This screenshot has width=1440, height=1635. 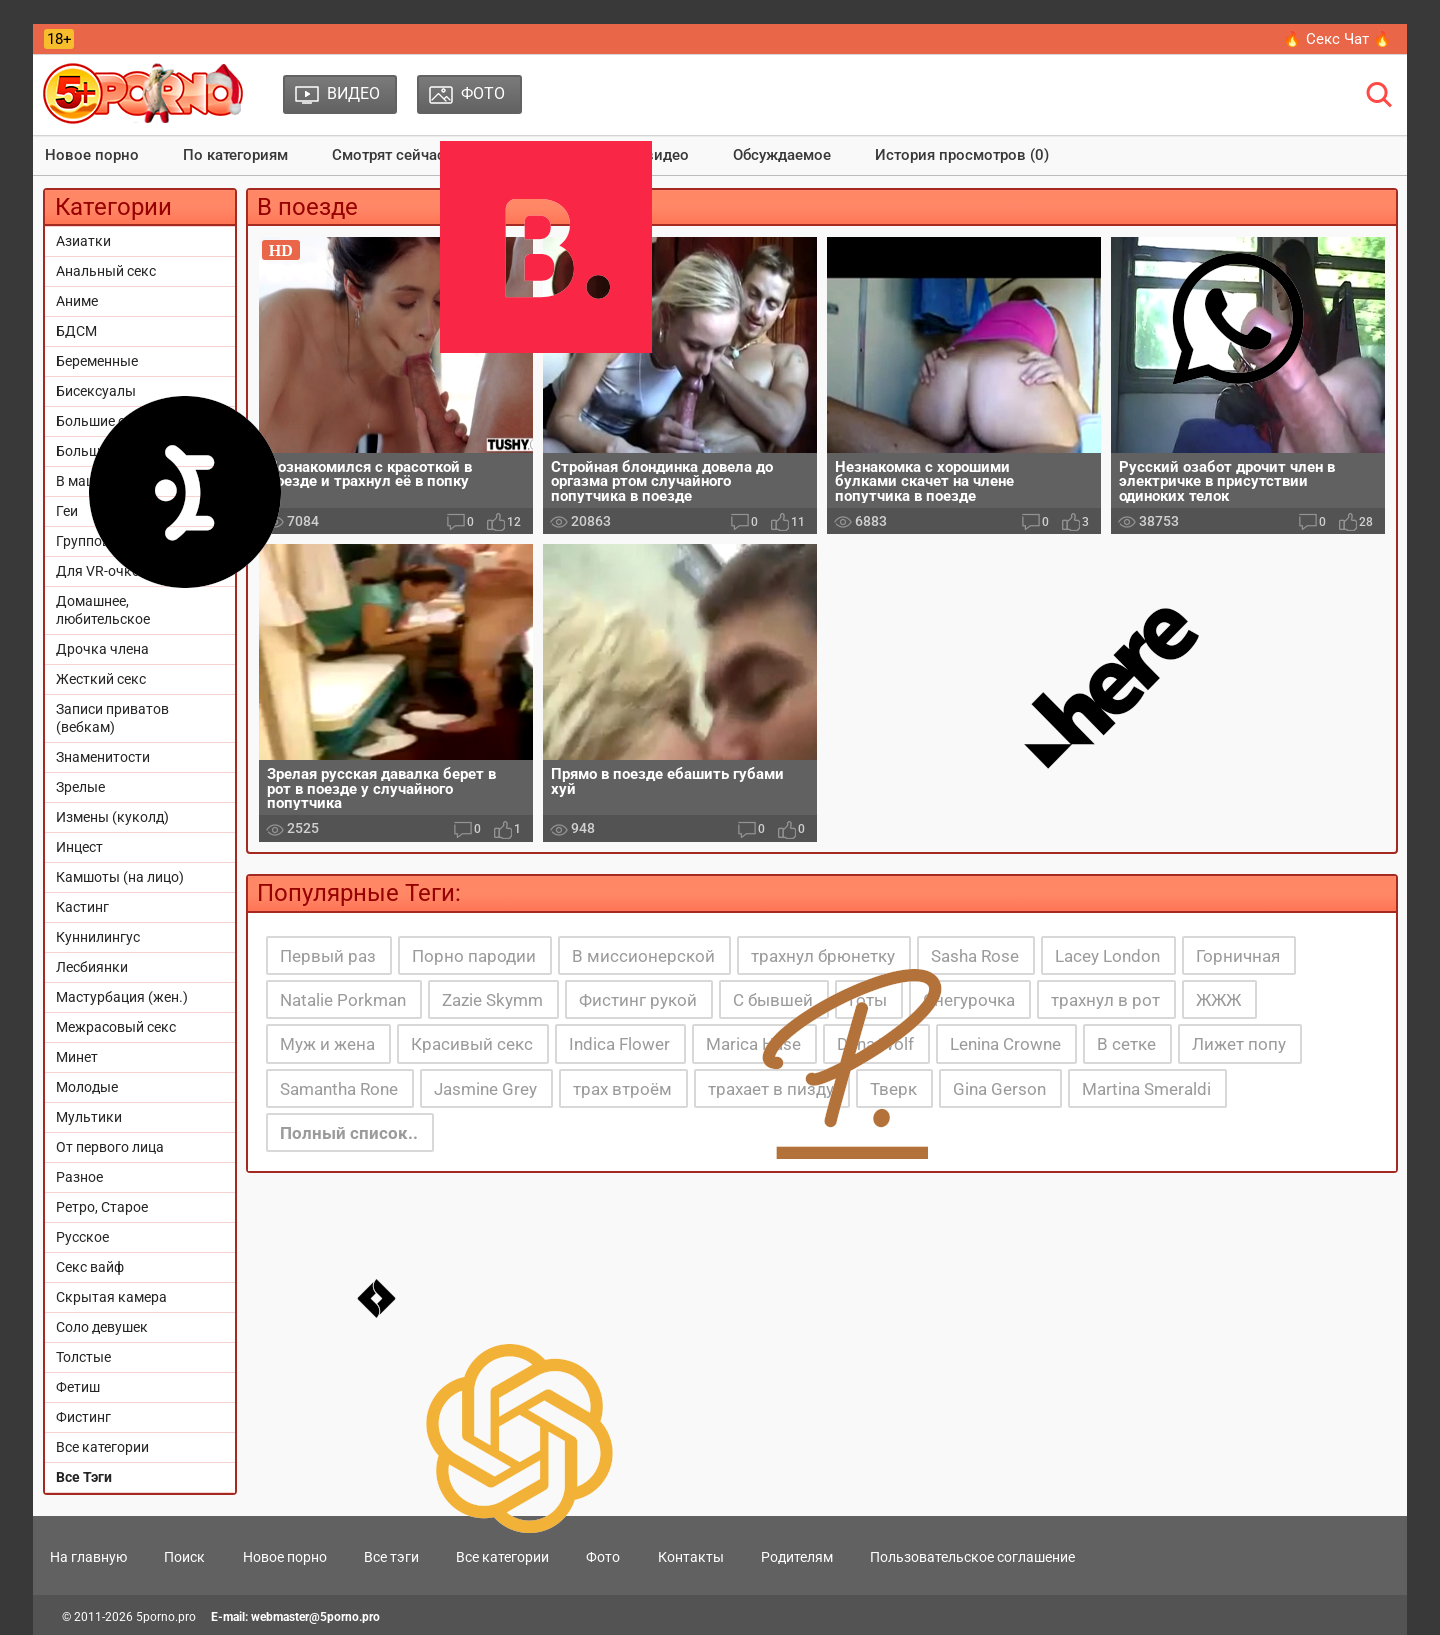 I want to click on open personio HR management app, so click(x=852, y=1064).